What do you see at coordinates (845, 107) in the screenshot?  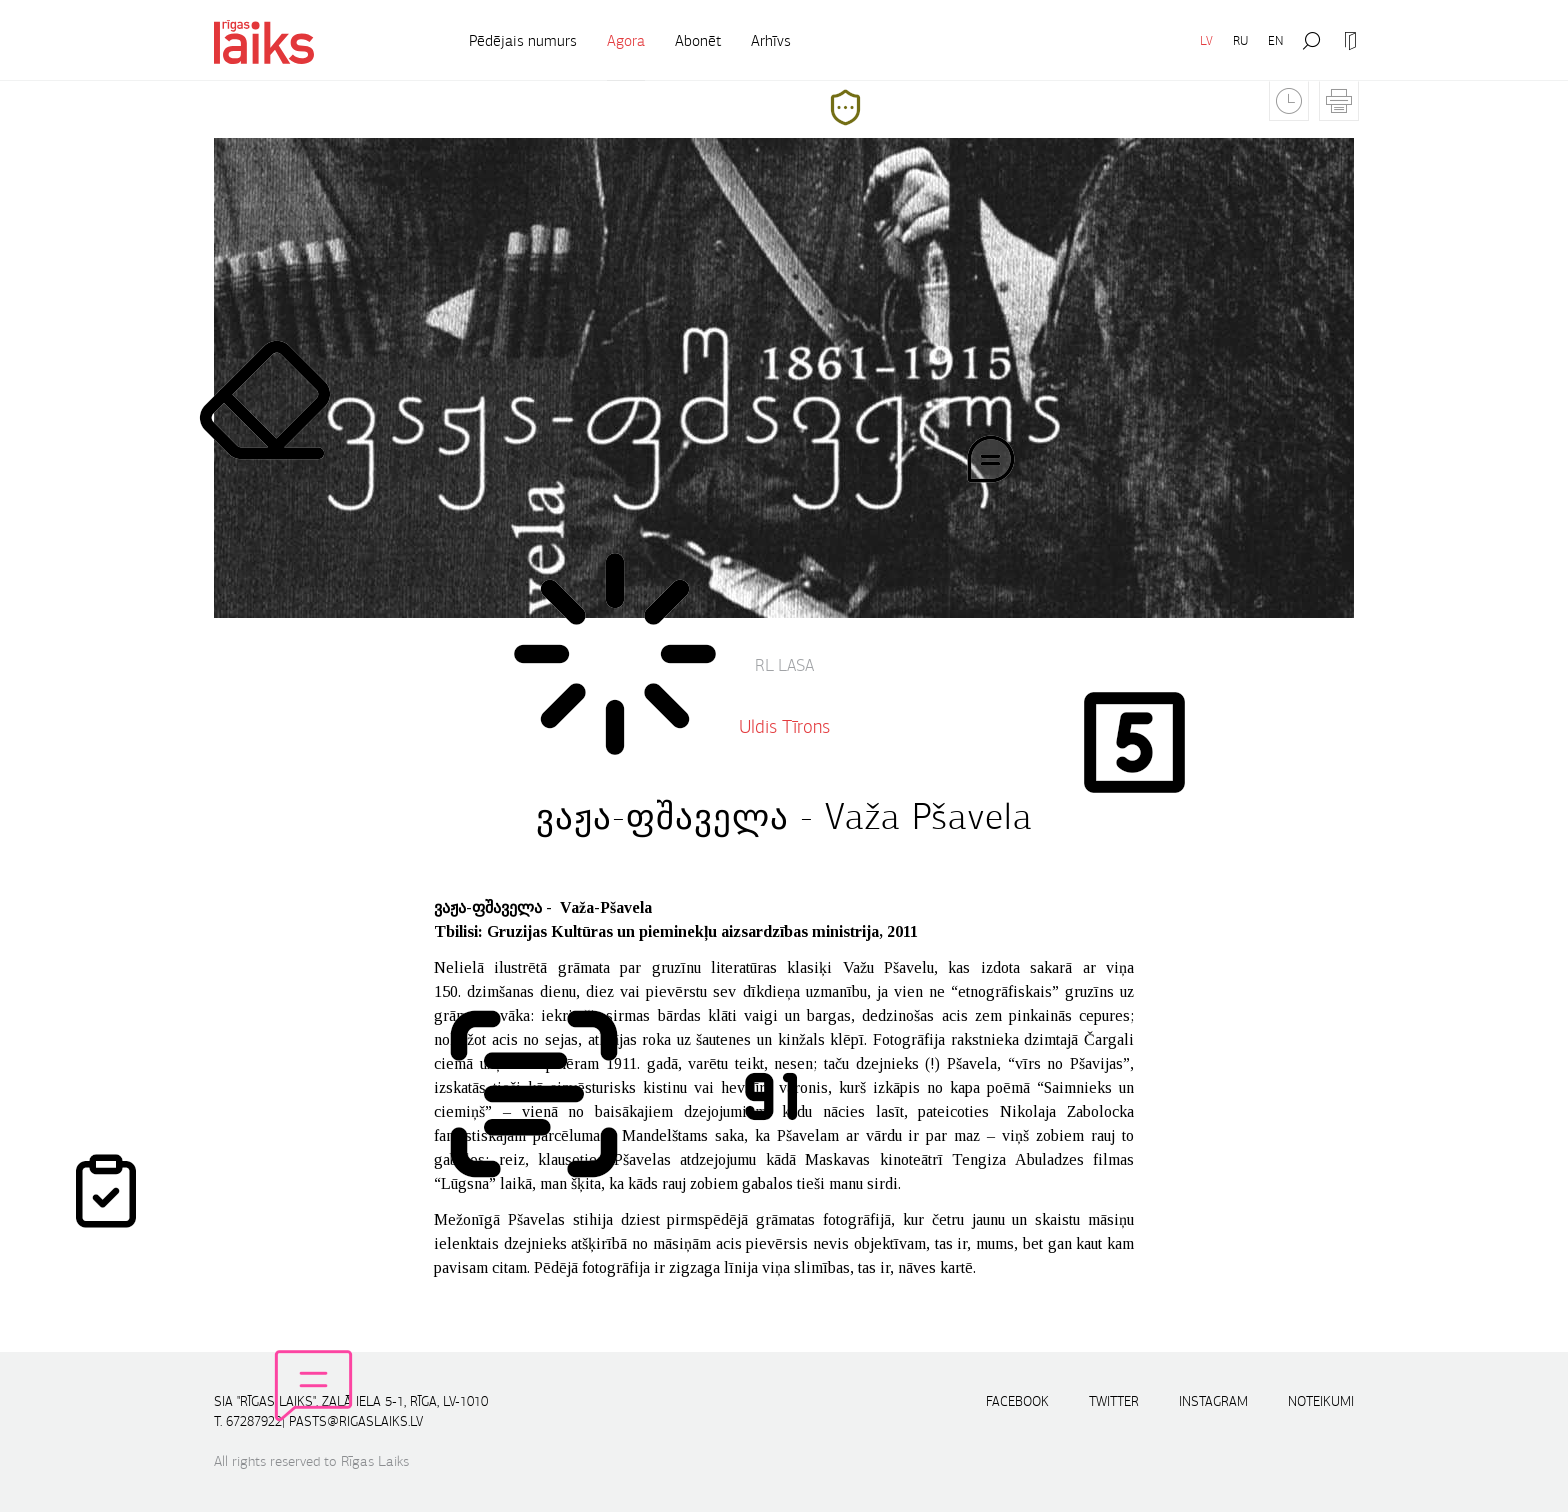 I see `security settings in progress` at bounding box center [845, 107].